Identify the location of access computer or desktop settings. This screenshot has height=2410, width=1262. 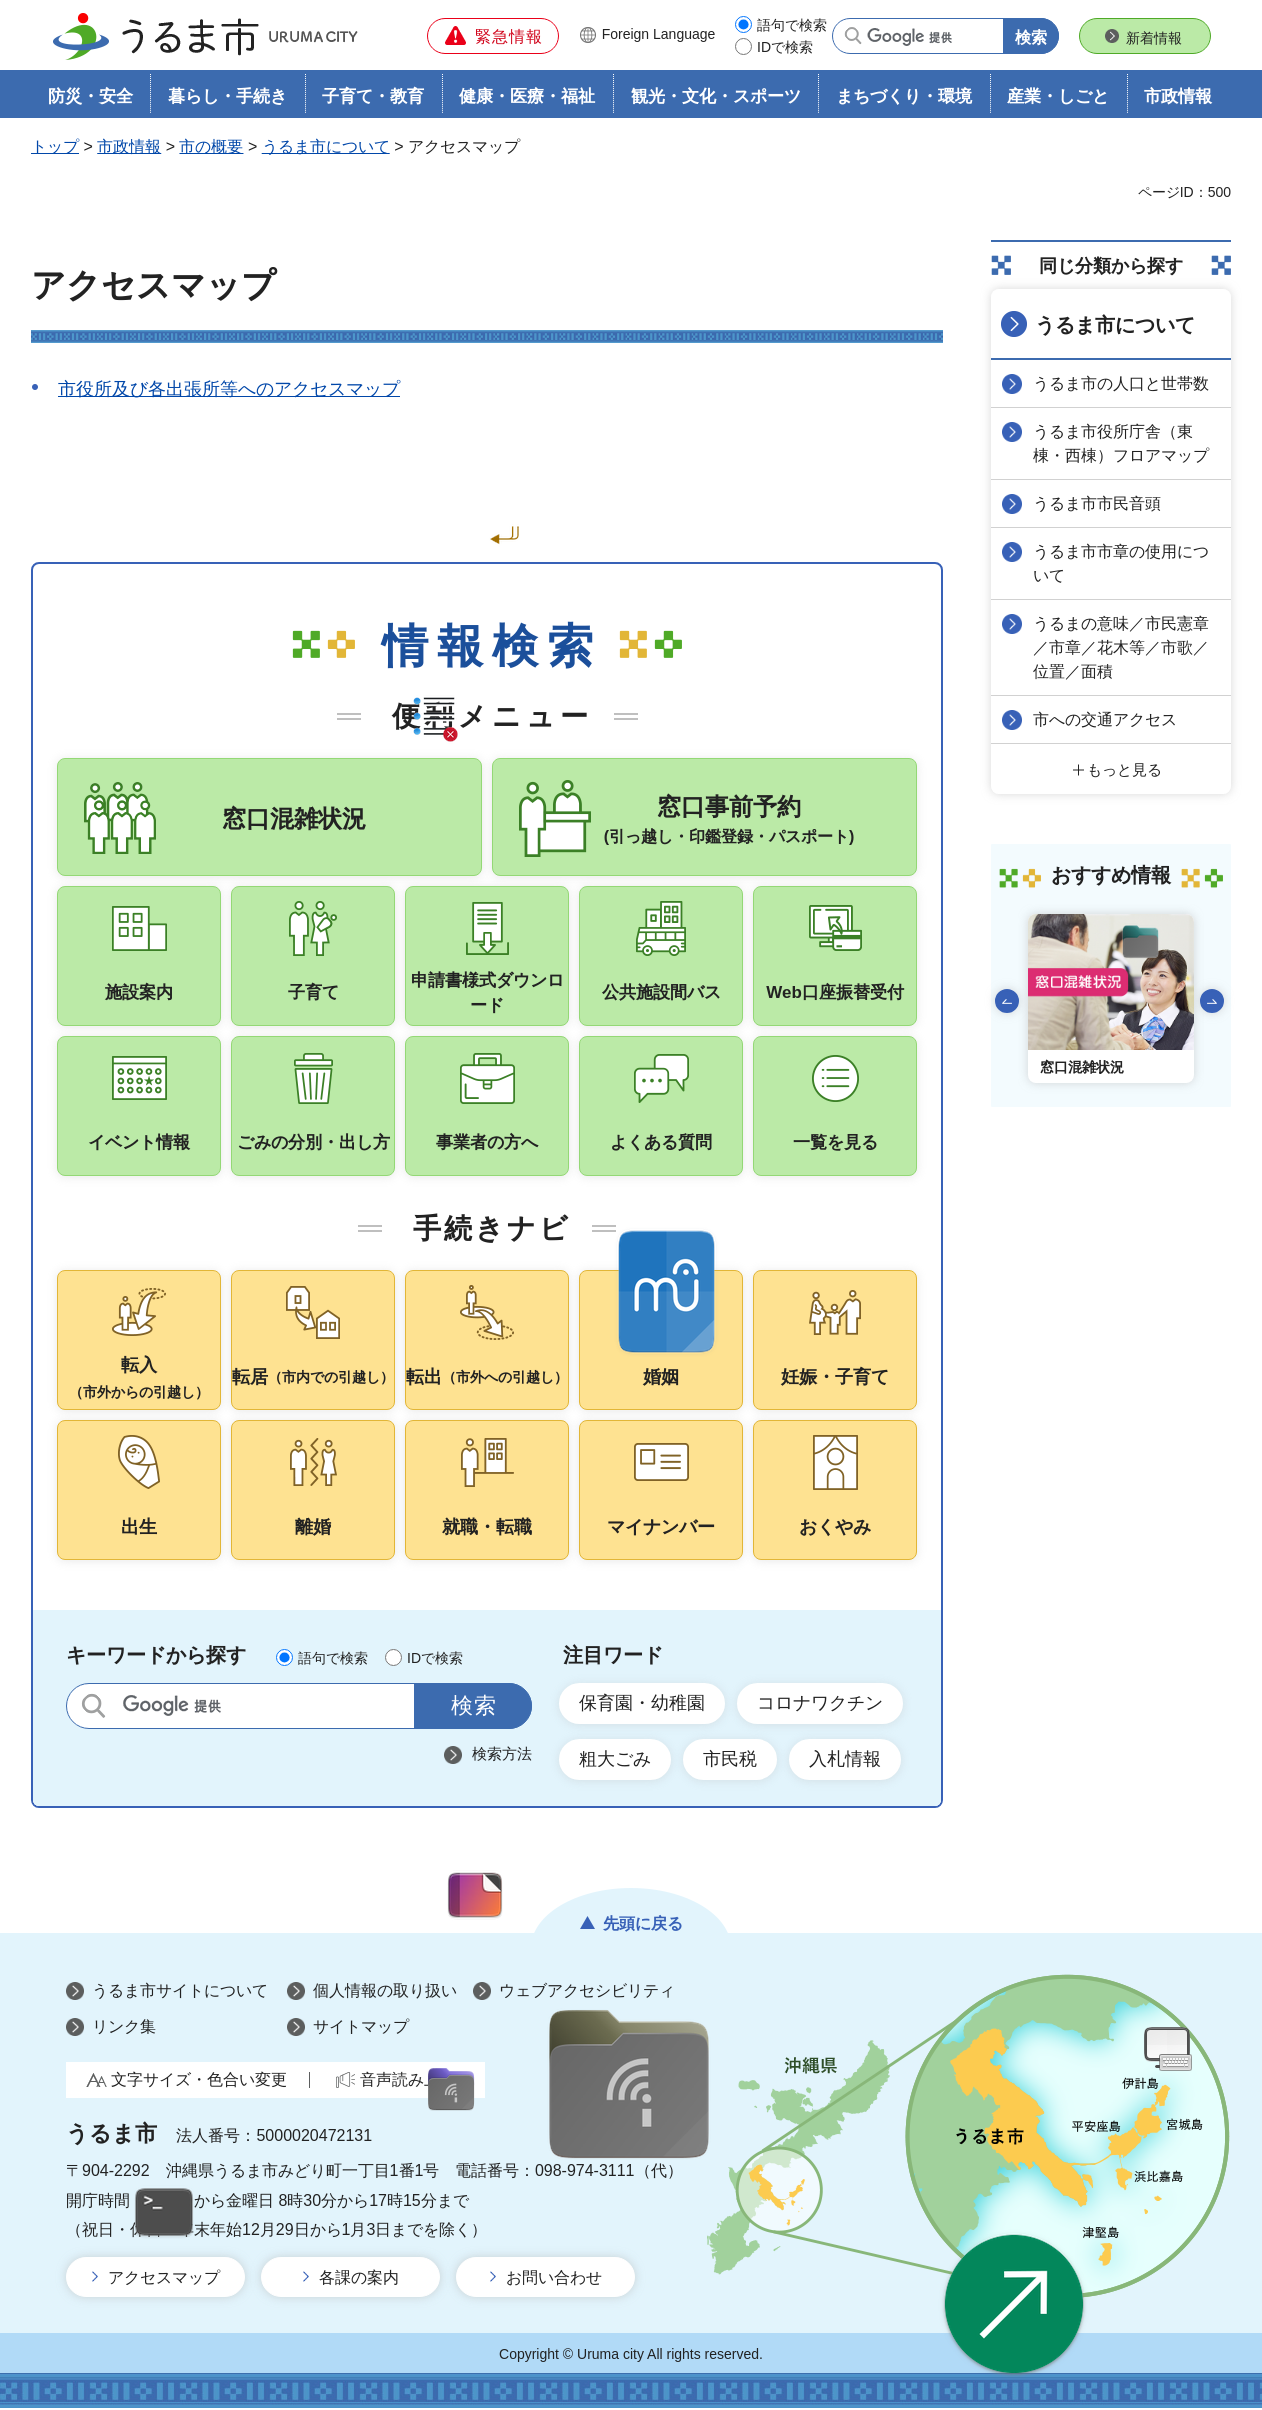
(1168, 2049).